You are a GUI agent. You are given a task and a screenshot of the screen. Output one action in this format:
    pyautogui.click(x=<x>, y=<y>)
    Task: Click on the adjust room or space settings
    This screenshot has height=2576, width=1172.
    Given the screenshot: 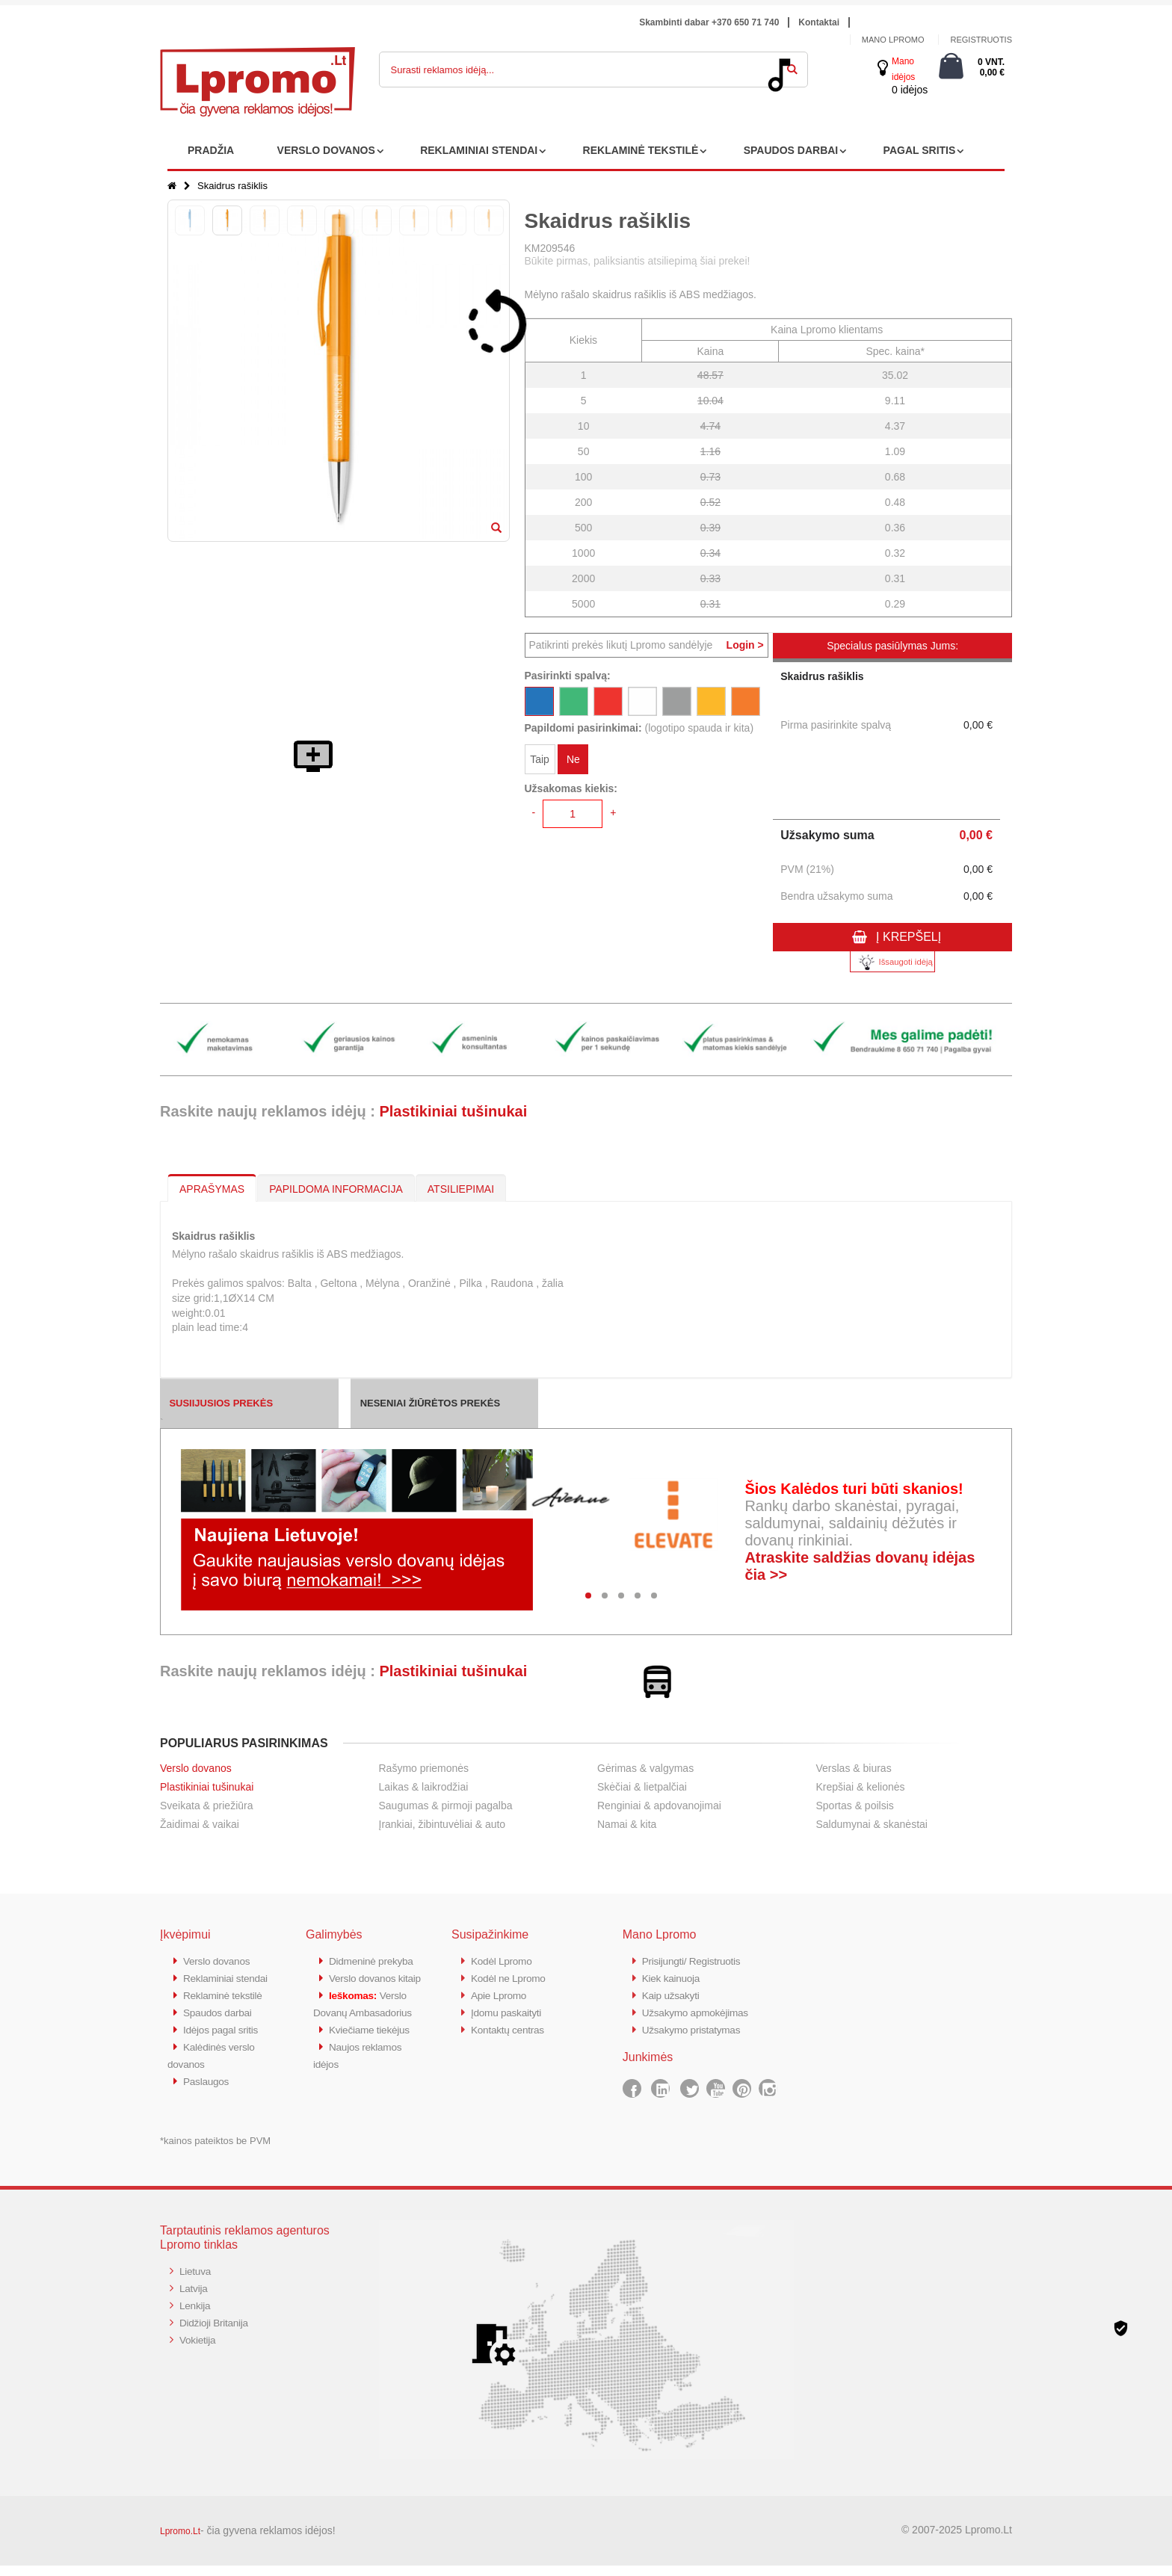 What is the action you would take?
    pyautogui.click(x=492, y=2344)
    